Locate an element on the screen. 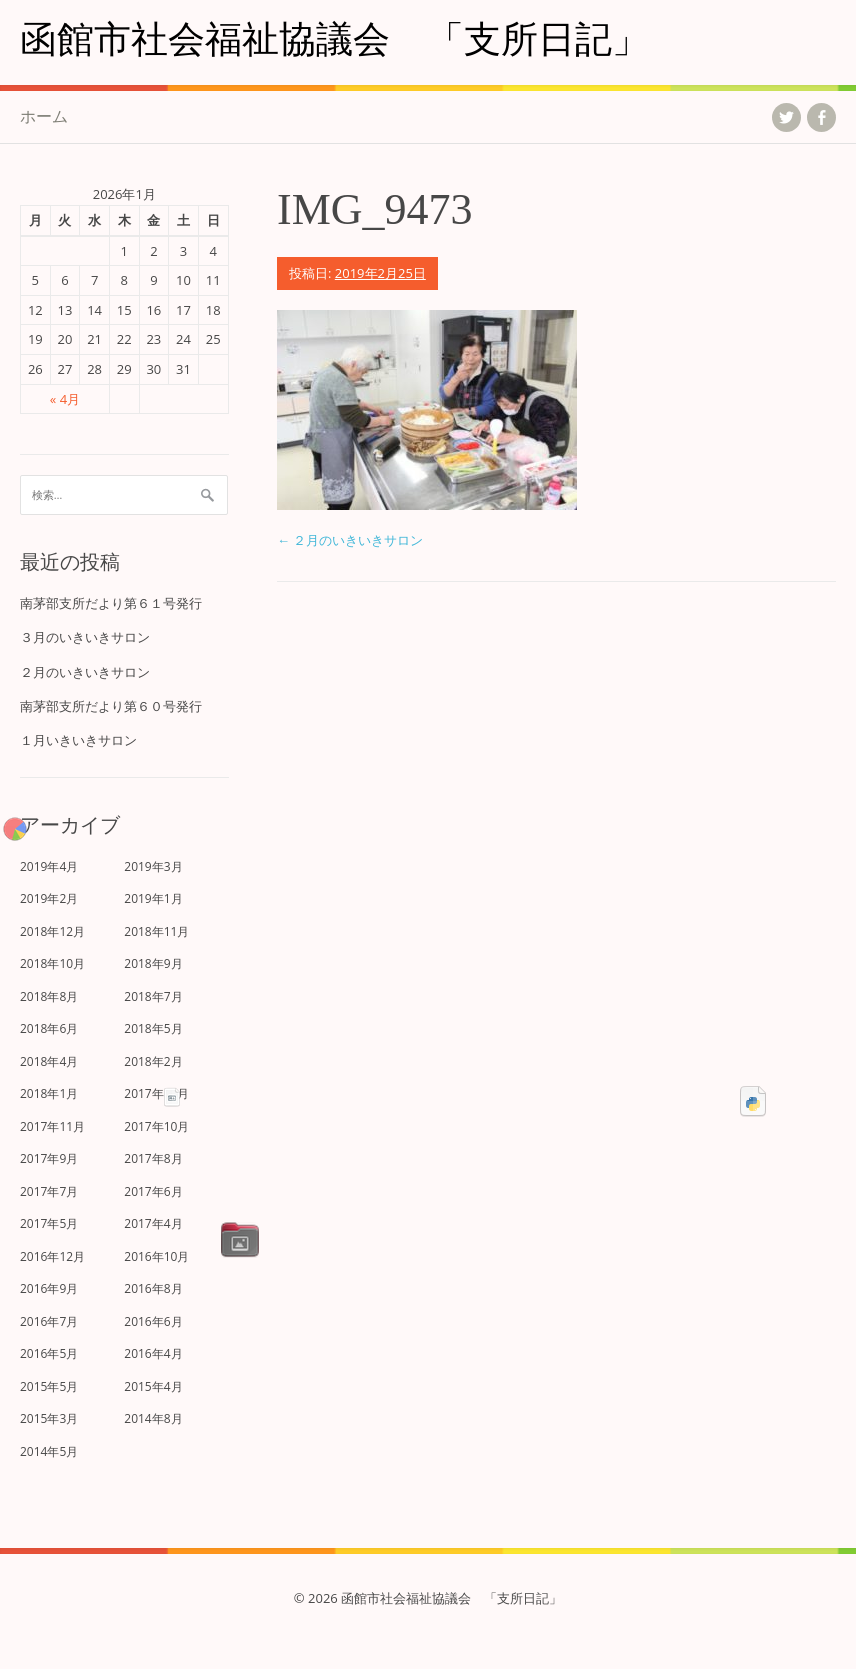 The image size is (856, 1669). a markdown text file is located at coordinates (172, 1097).